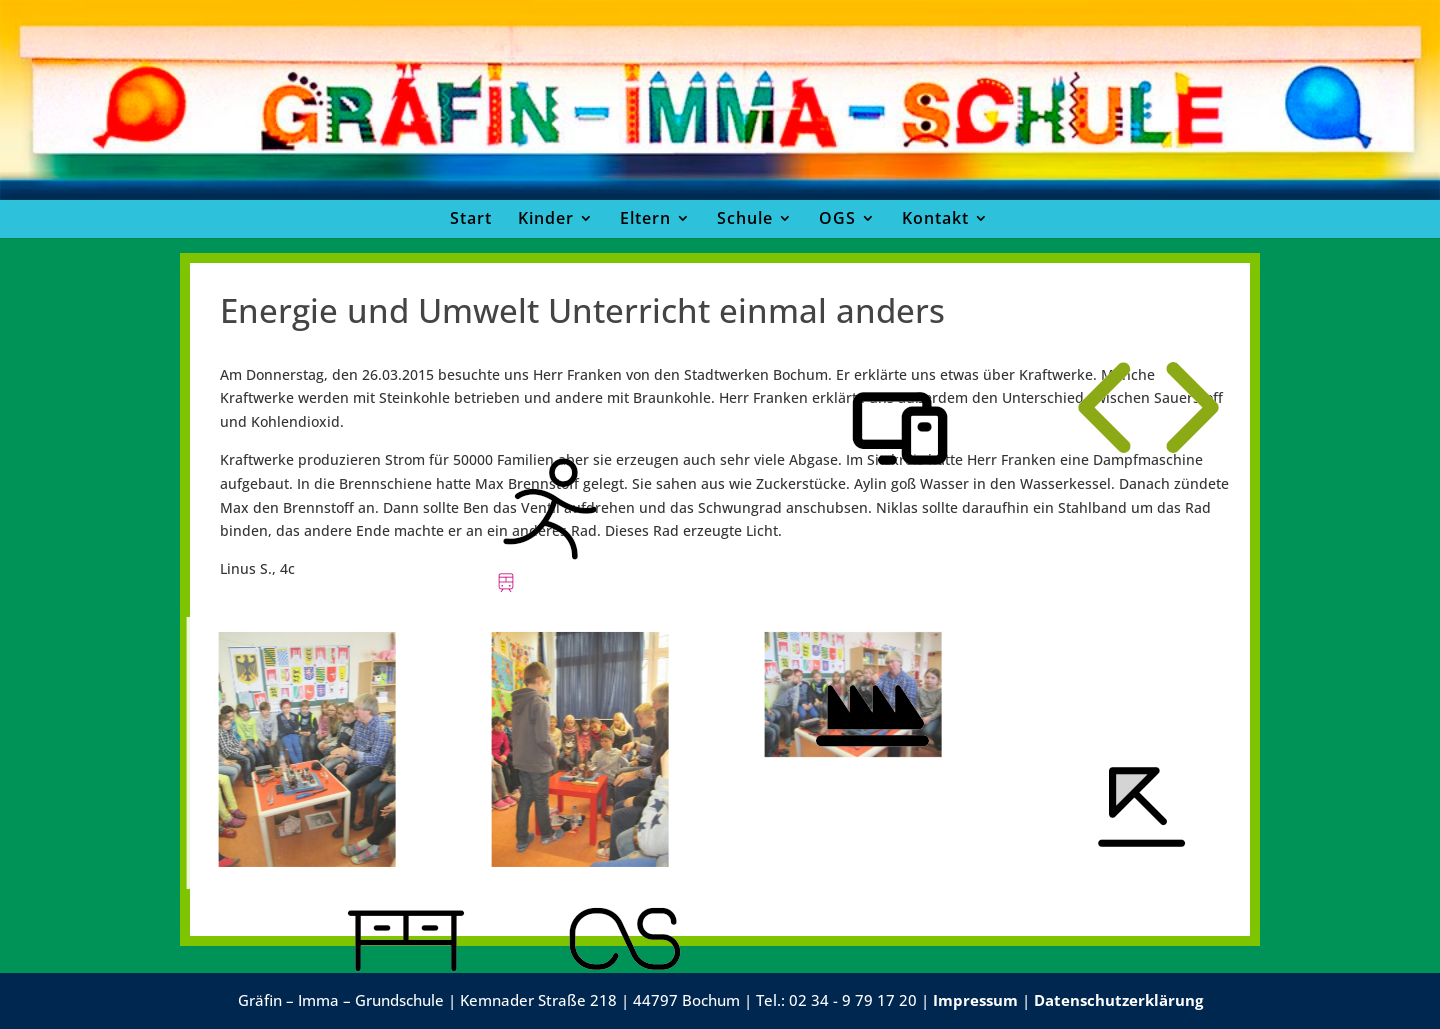 Image resolution: width=1440 pixels, height=1029 pixels. Describe the element at coordinates (1148, 407) in the screenshot. I see `view source code` at that location.